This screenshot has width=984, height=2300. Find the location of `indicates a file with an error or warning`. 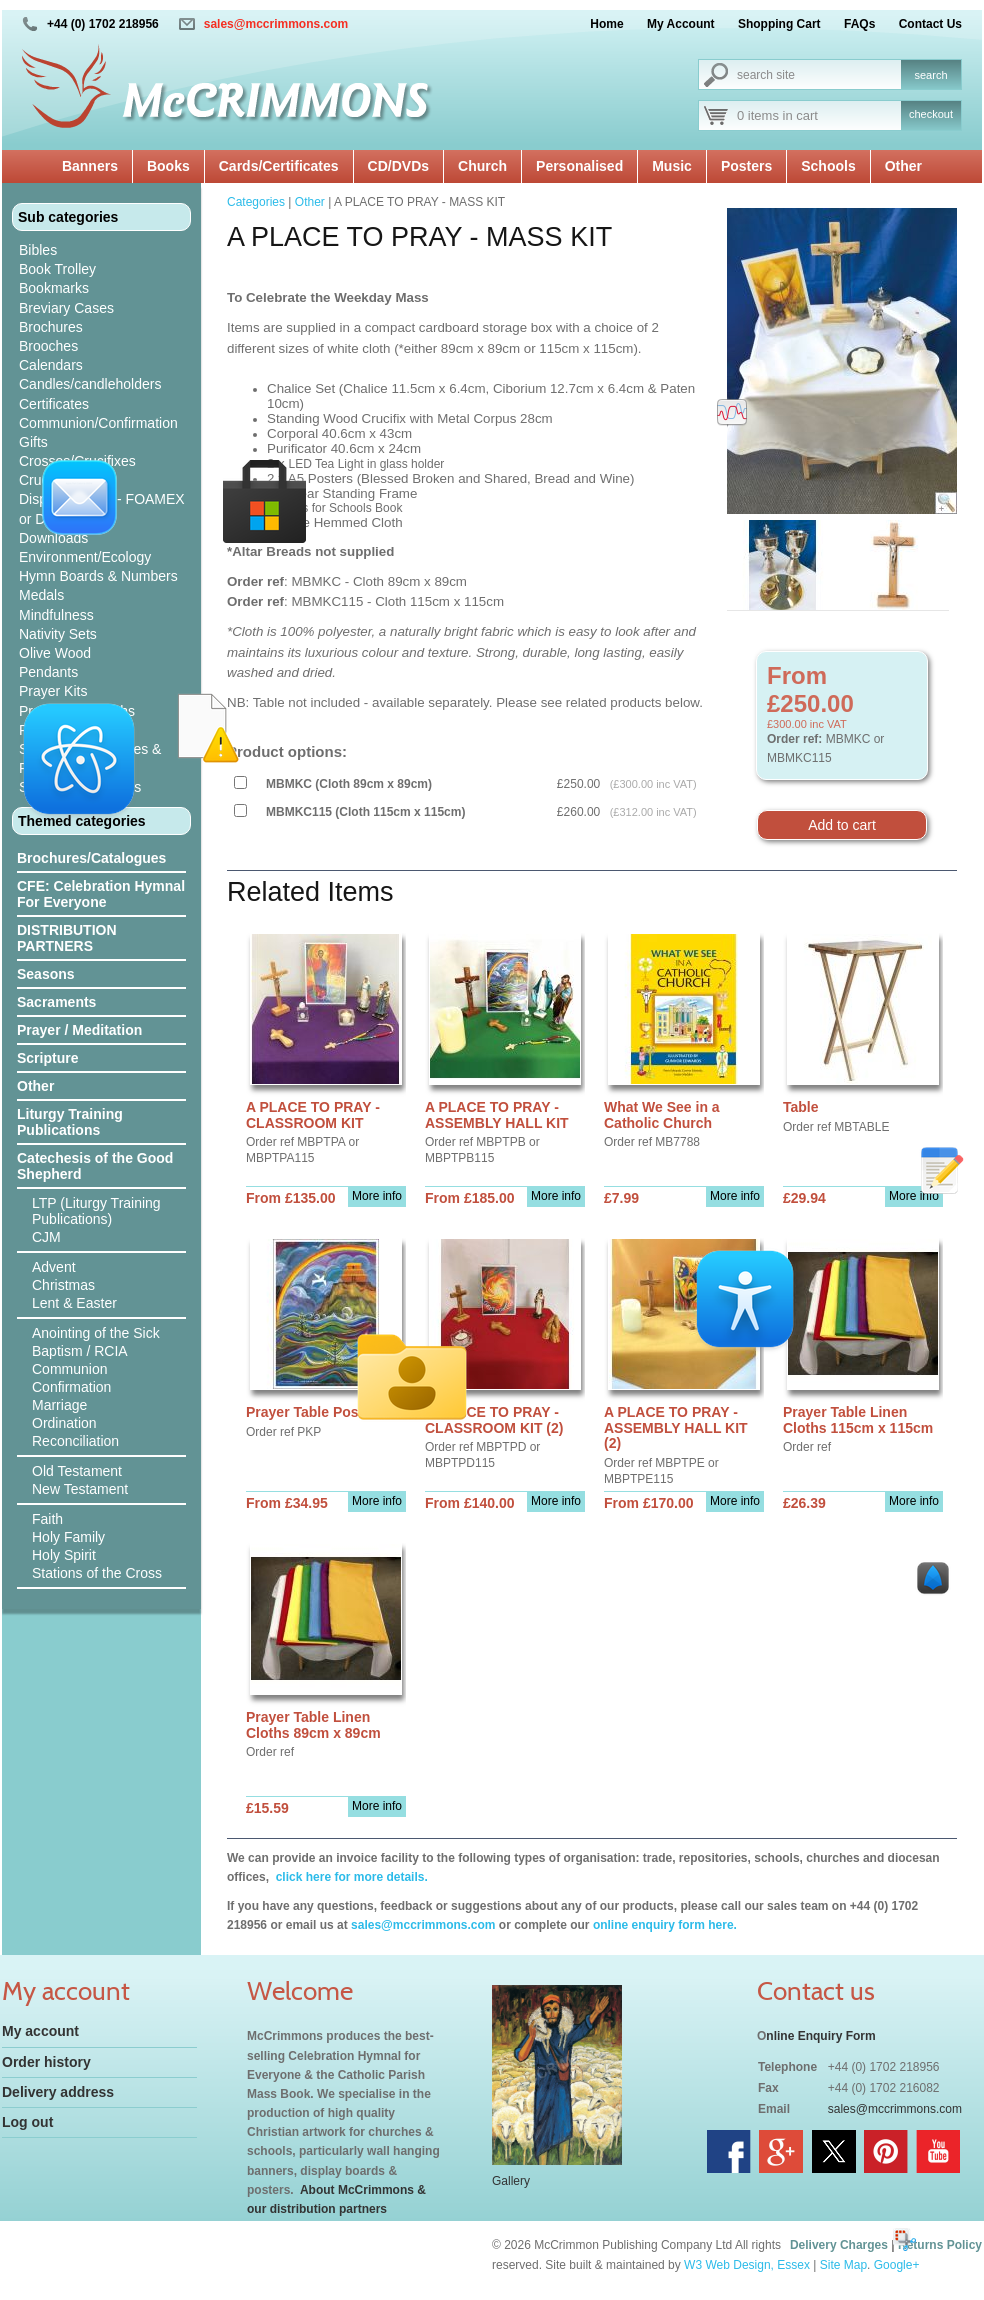

indicates a file with an error or warning is located at coordinates (202, 726).